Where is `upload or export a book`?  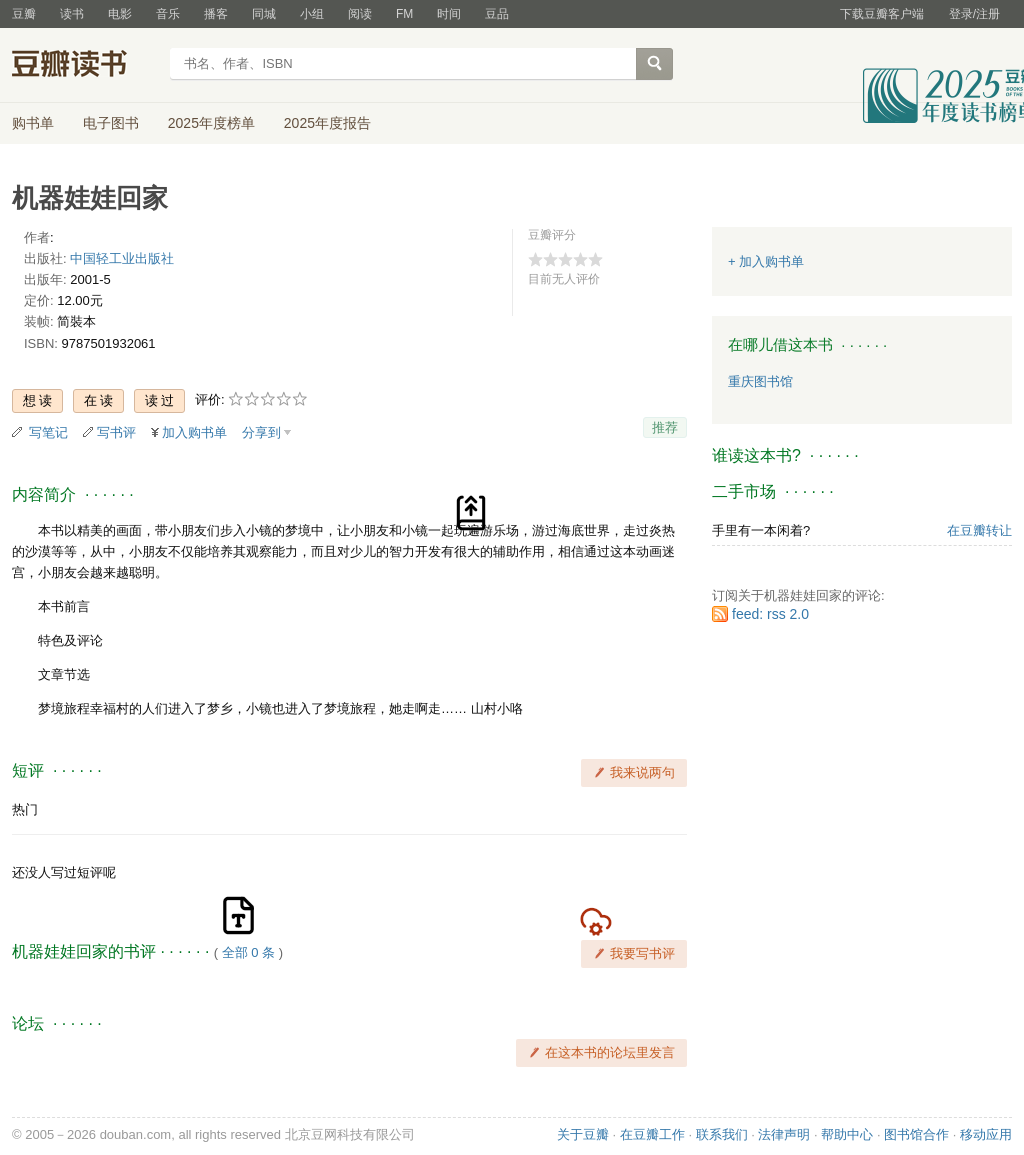
upload or export a book is located at coordinates (471, 513).